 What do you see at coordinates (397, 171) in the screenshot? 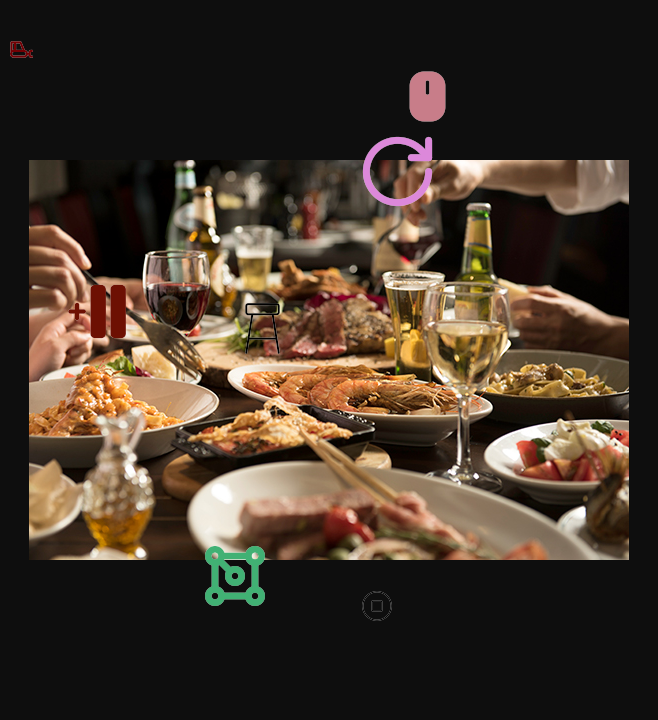
I see `redo or repeat the last action` at bounding box center [397, 171].